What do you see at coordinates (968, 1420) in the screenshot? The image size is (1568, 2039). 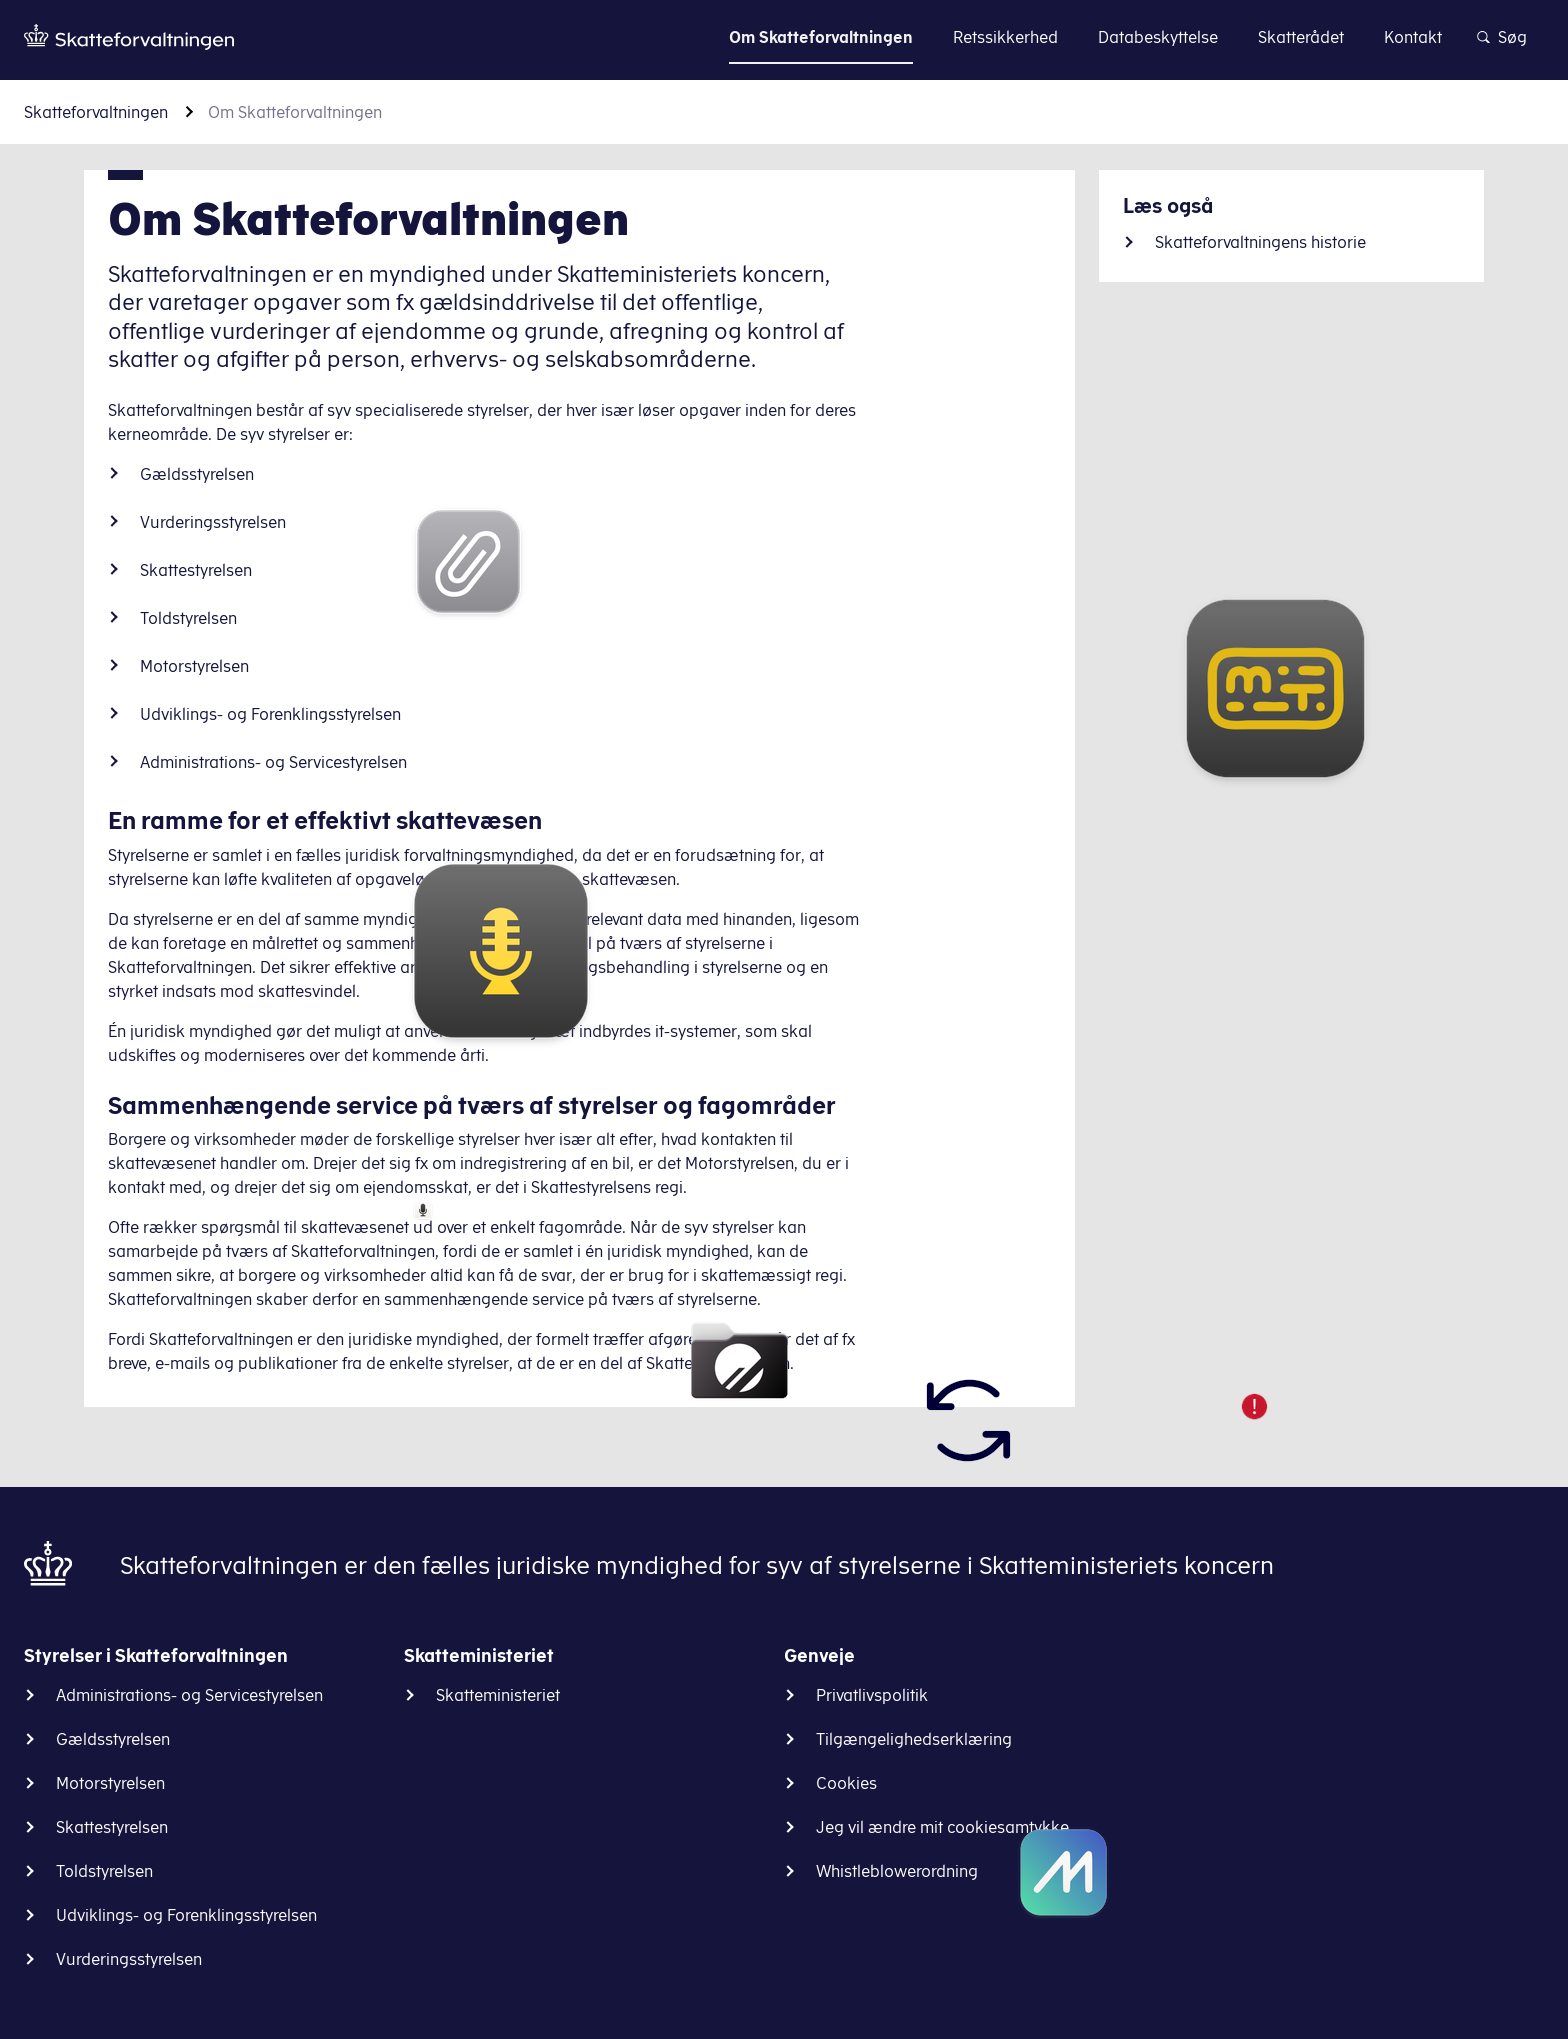 I see `refresh or reload content` at bounding box center [968, 1420].